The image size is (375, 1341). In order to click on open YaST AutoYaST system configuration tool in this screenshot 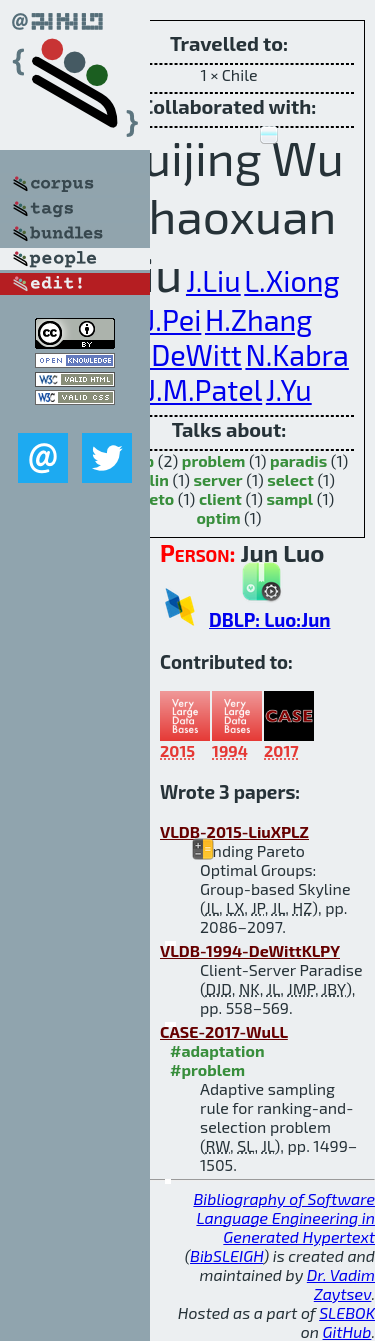, I will do `click(261, 581)`.